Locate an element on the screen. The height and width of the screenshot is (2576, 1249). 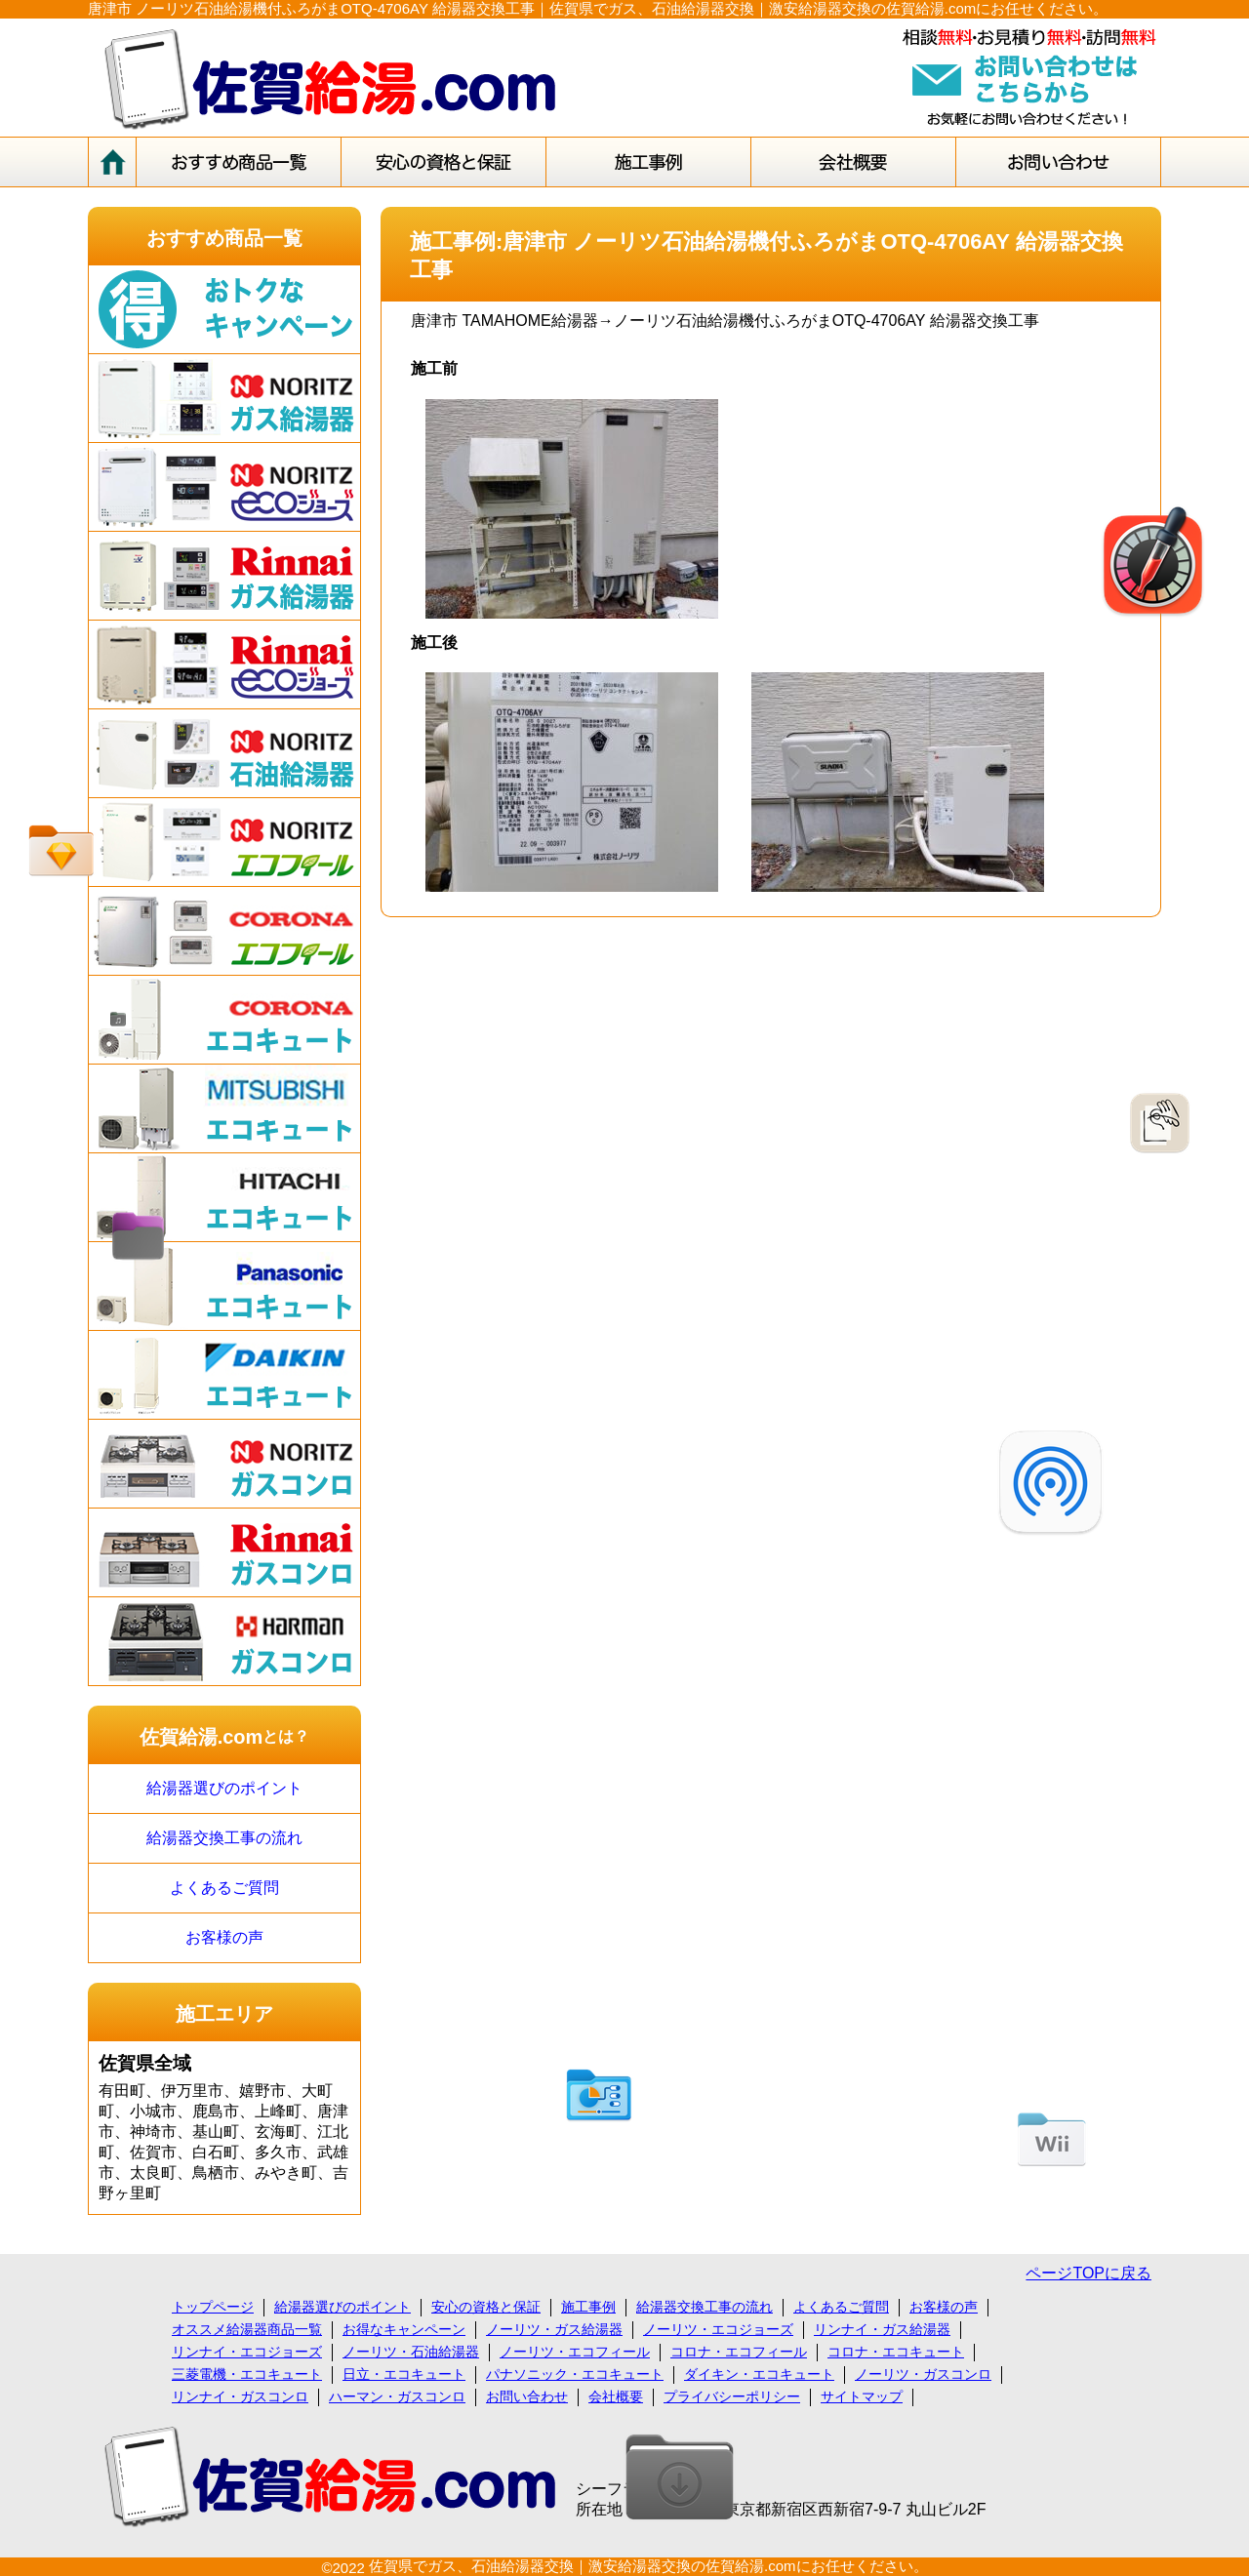
folder for nintendo wii related files and games is located at coordinates (1051, 2141).